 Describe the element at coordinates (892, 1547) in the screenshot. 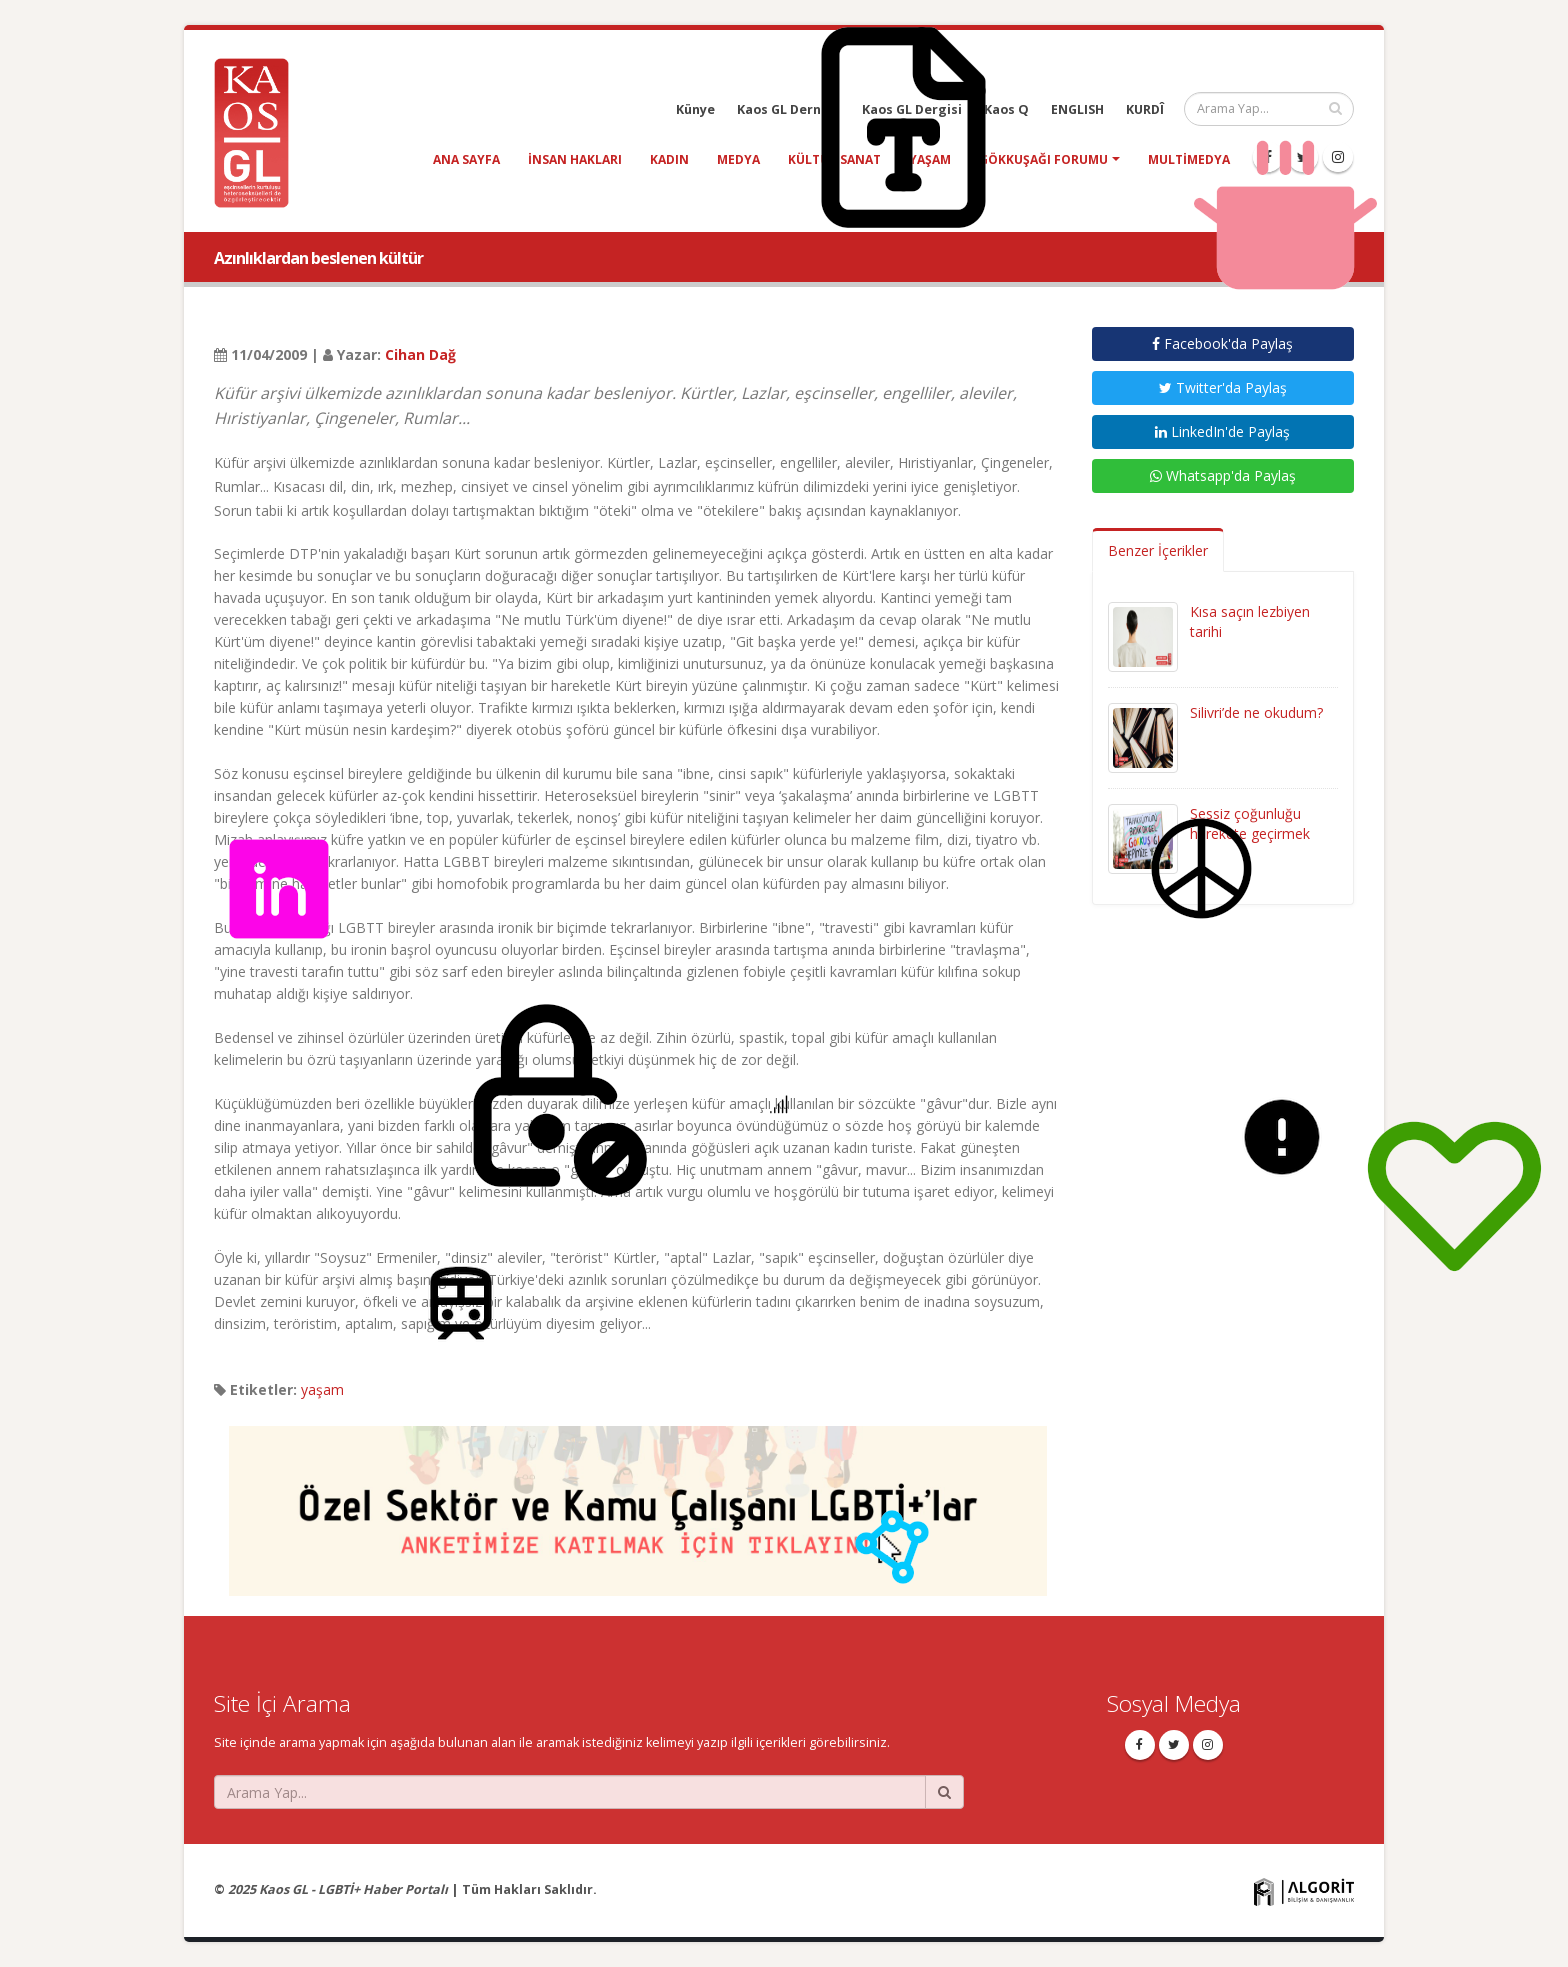

I see `create a polygon shape` at that location.